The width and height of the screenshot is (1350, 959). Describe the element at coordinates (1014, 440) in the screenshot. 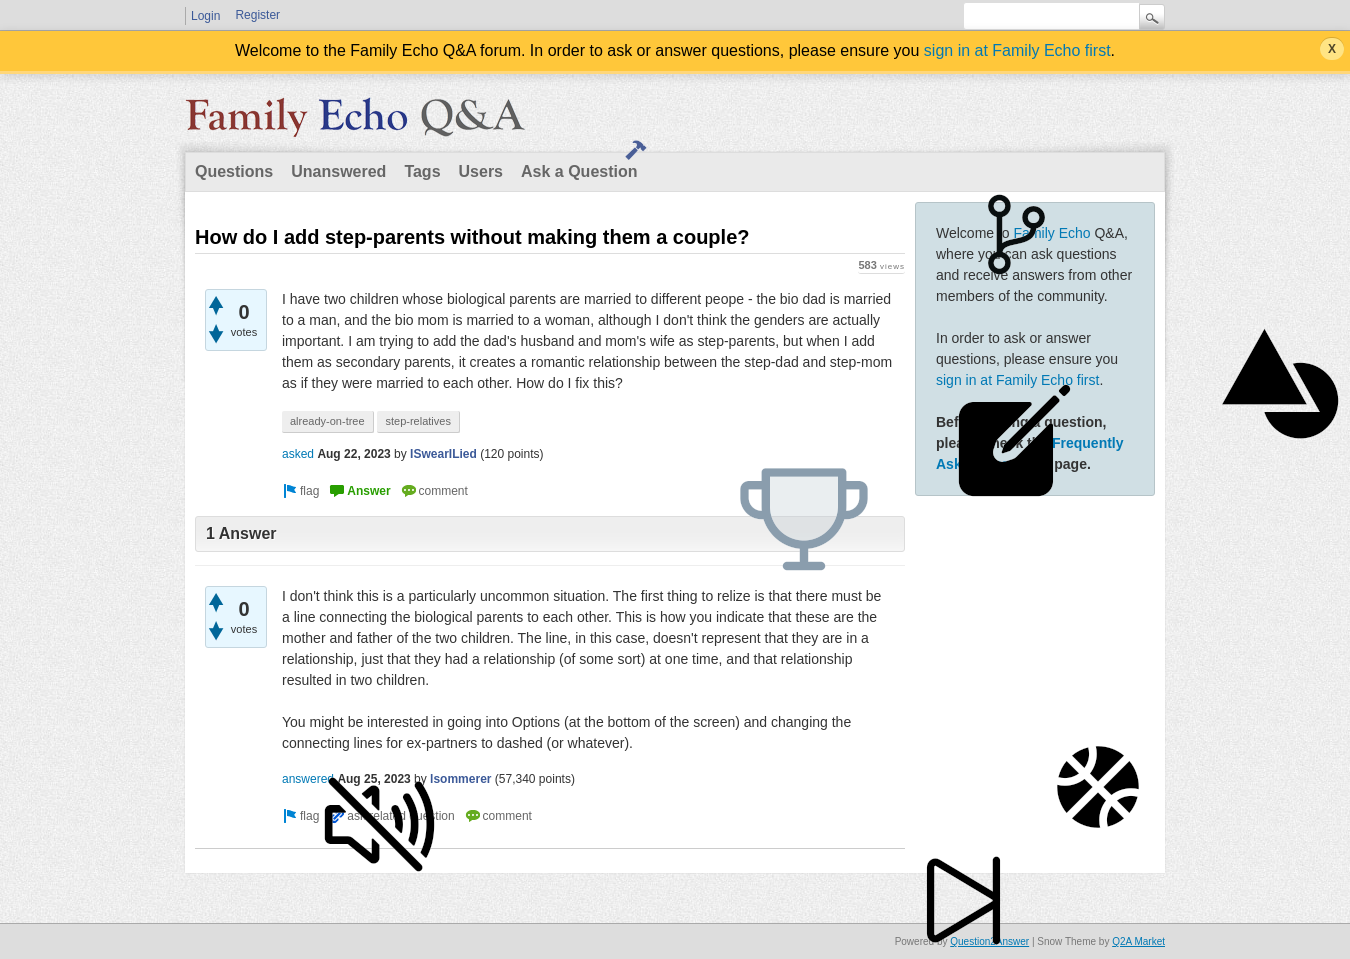

I see `create or compose new content` at that location.